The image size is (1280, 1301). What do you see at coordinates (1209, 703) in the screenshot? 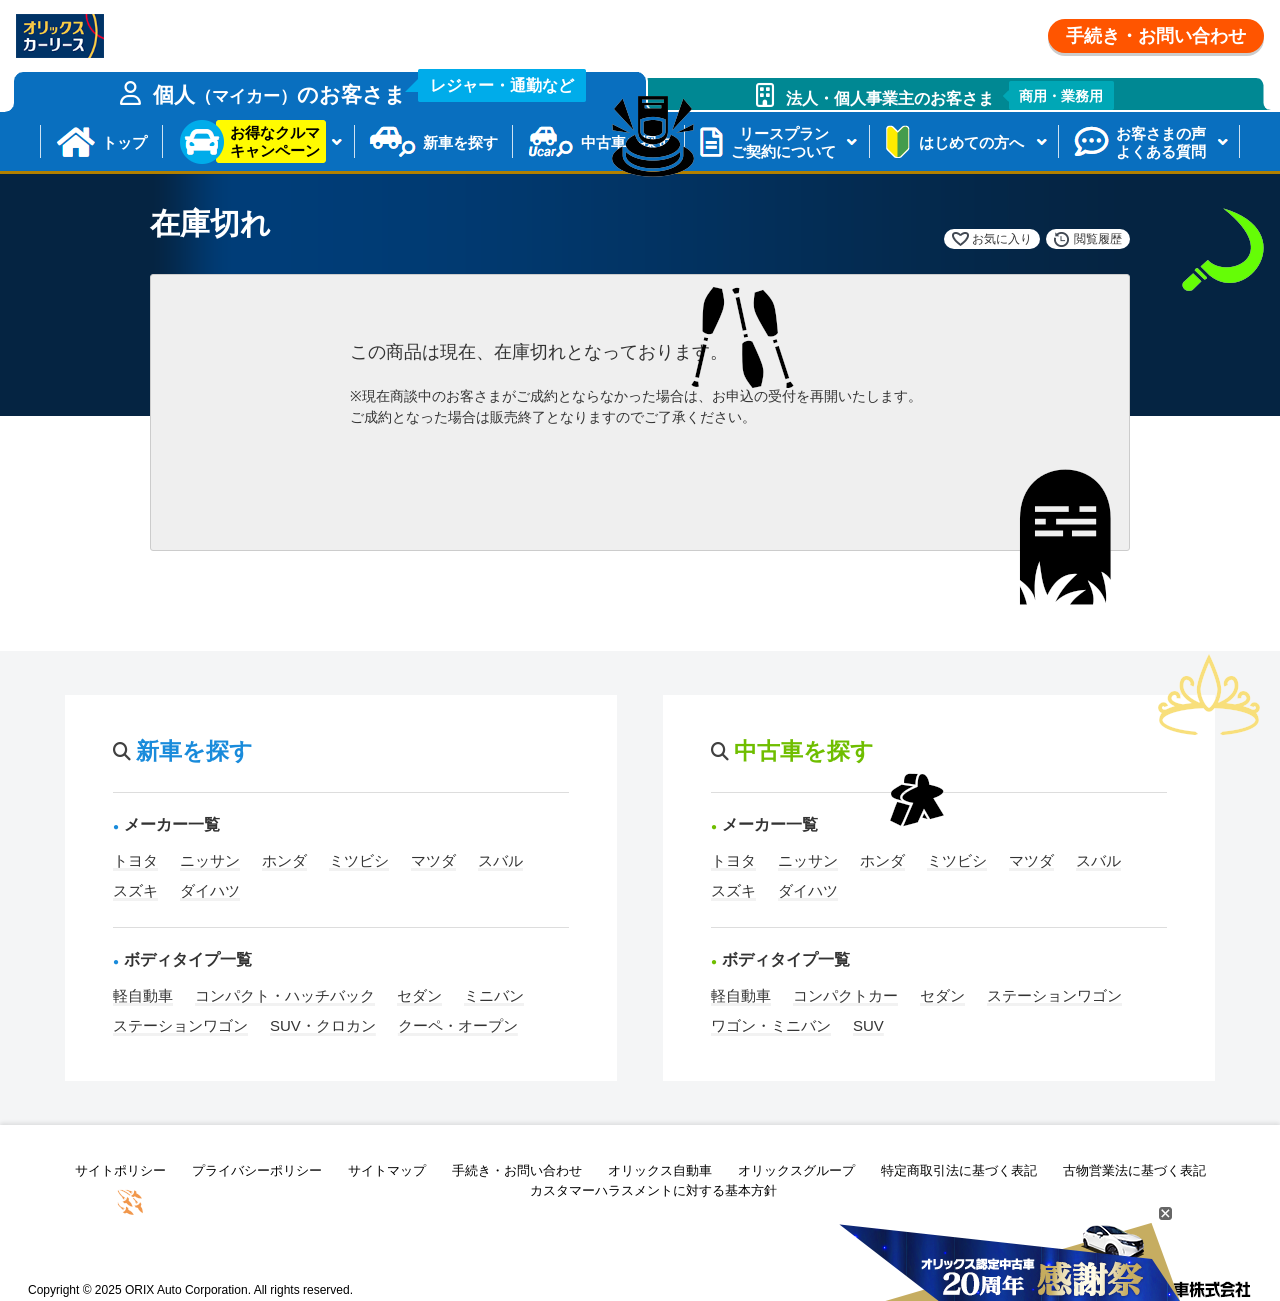
I see `indicates royalty or premium status` at bounding box center [1209, 703].